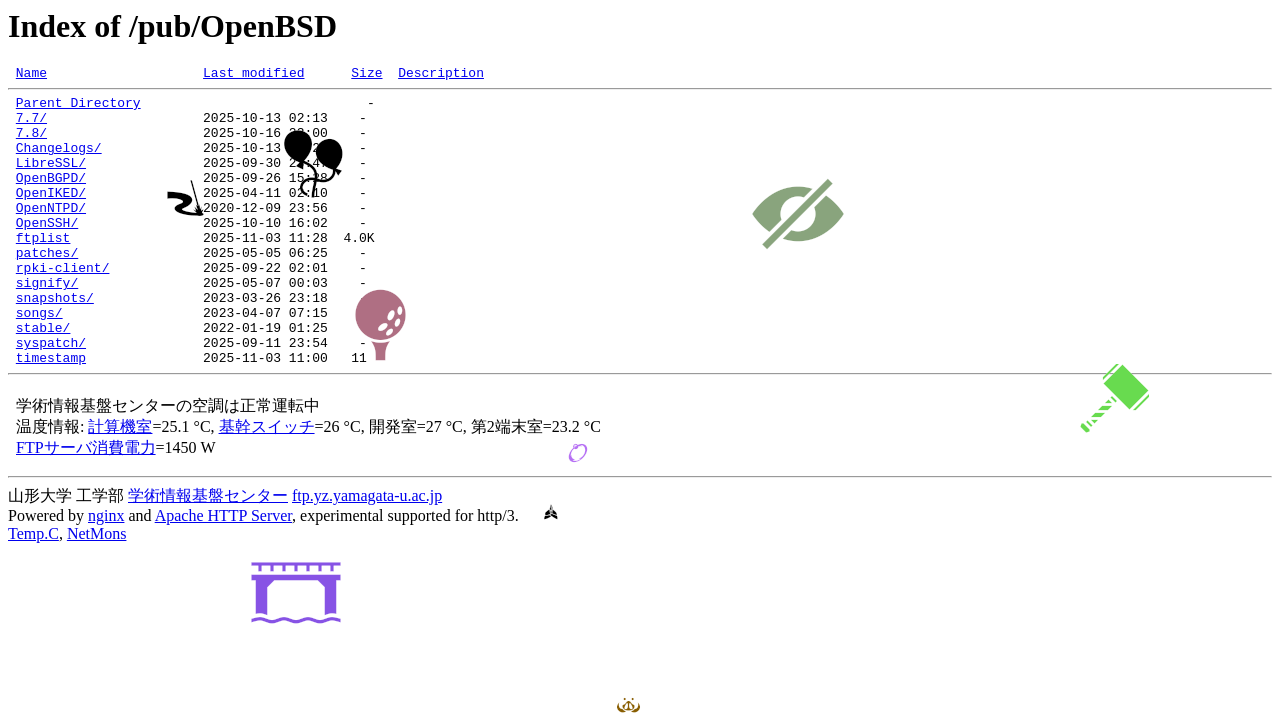  I want to click on hide content or toggle visibility off, so click(798, 214).